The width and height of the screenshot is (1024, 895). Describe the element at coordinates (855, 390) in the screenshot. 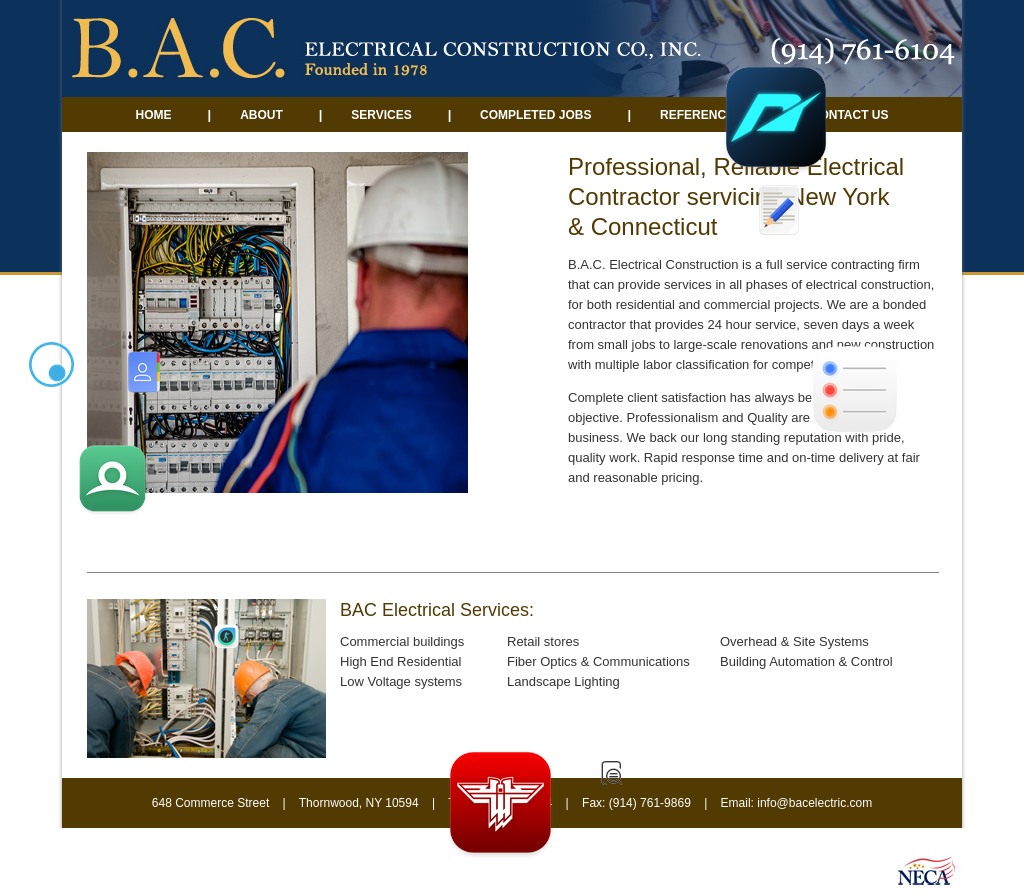

I see `open the reminders app` at that location.